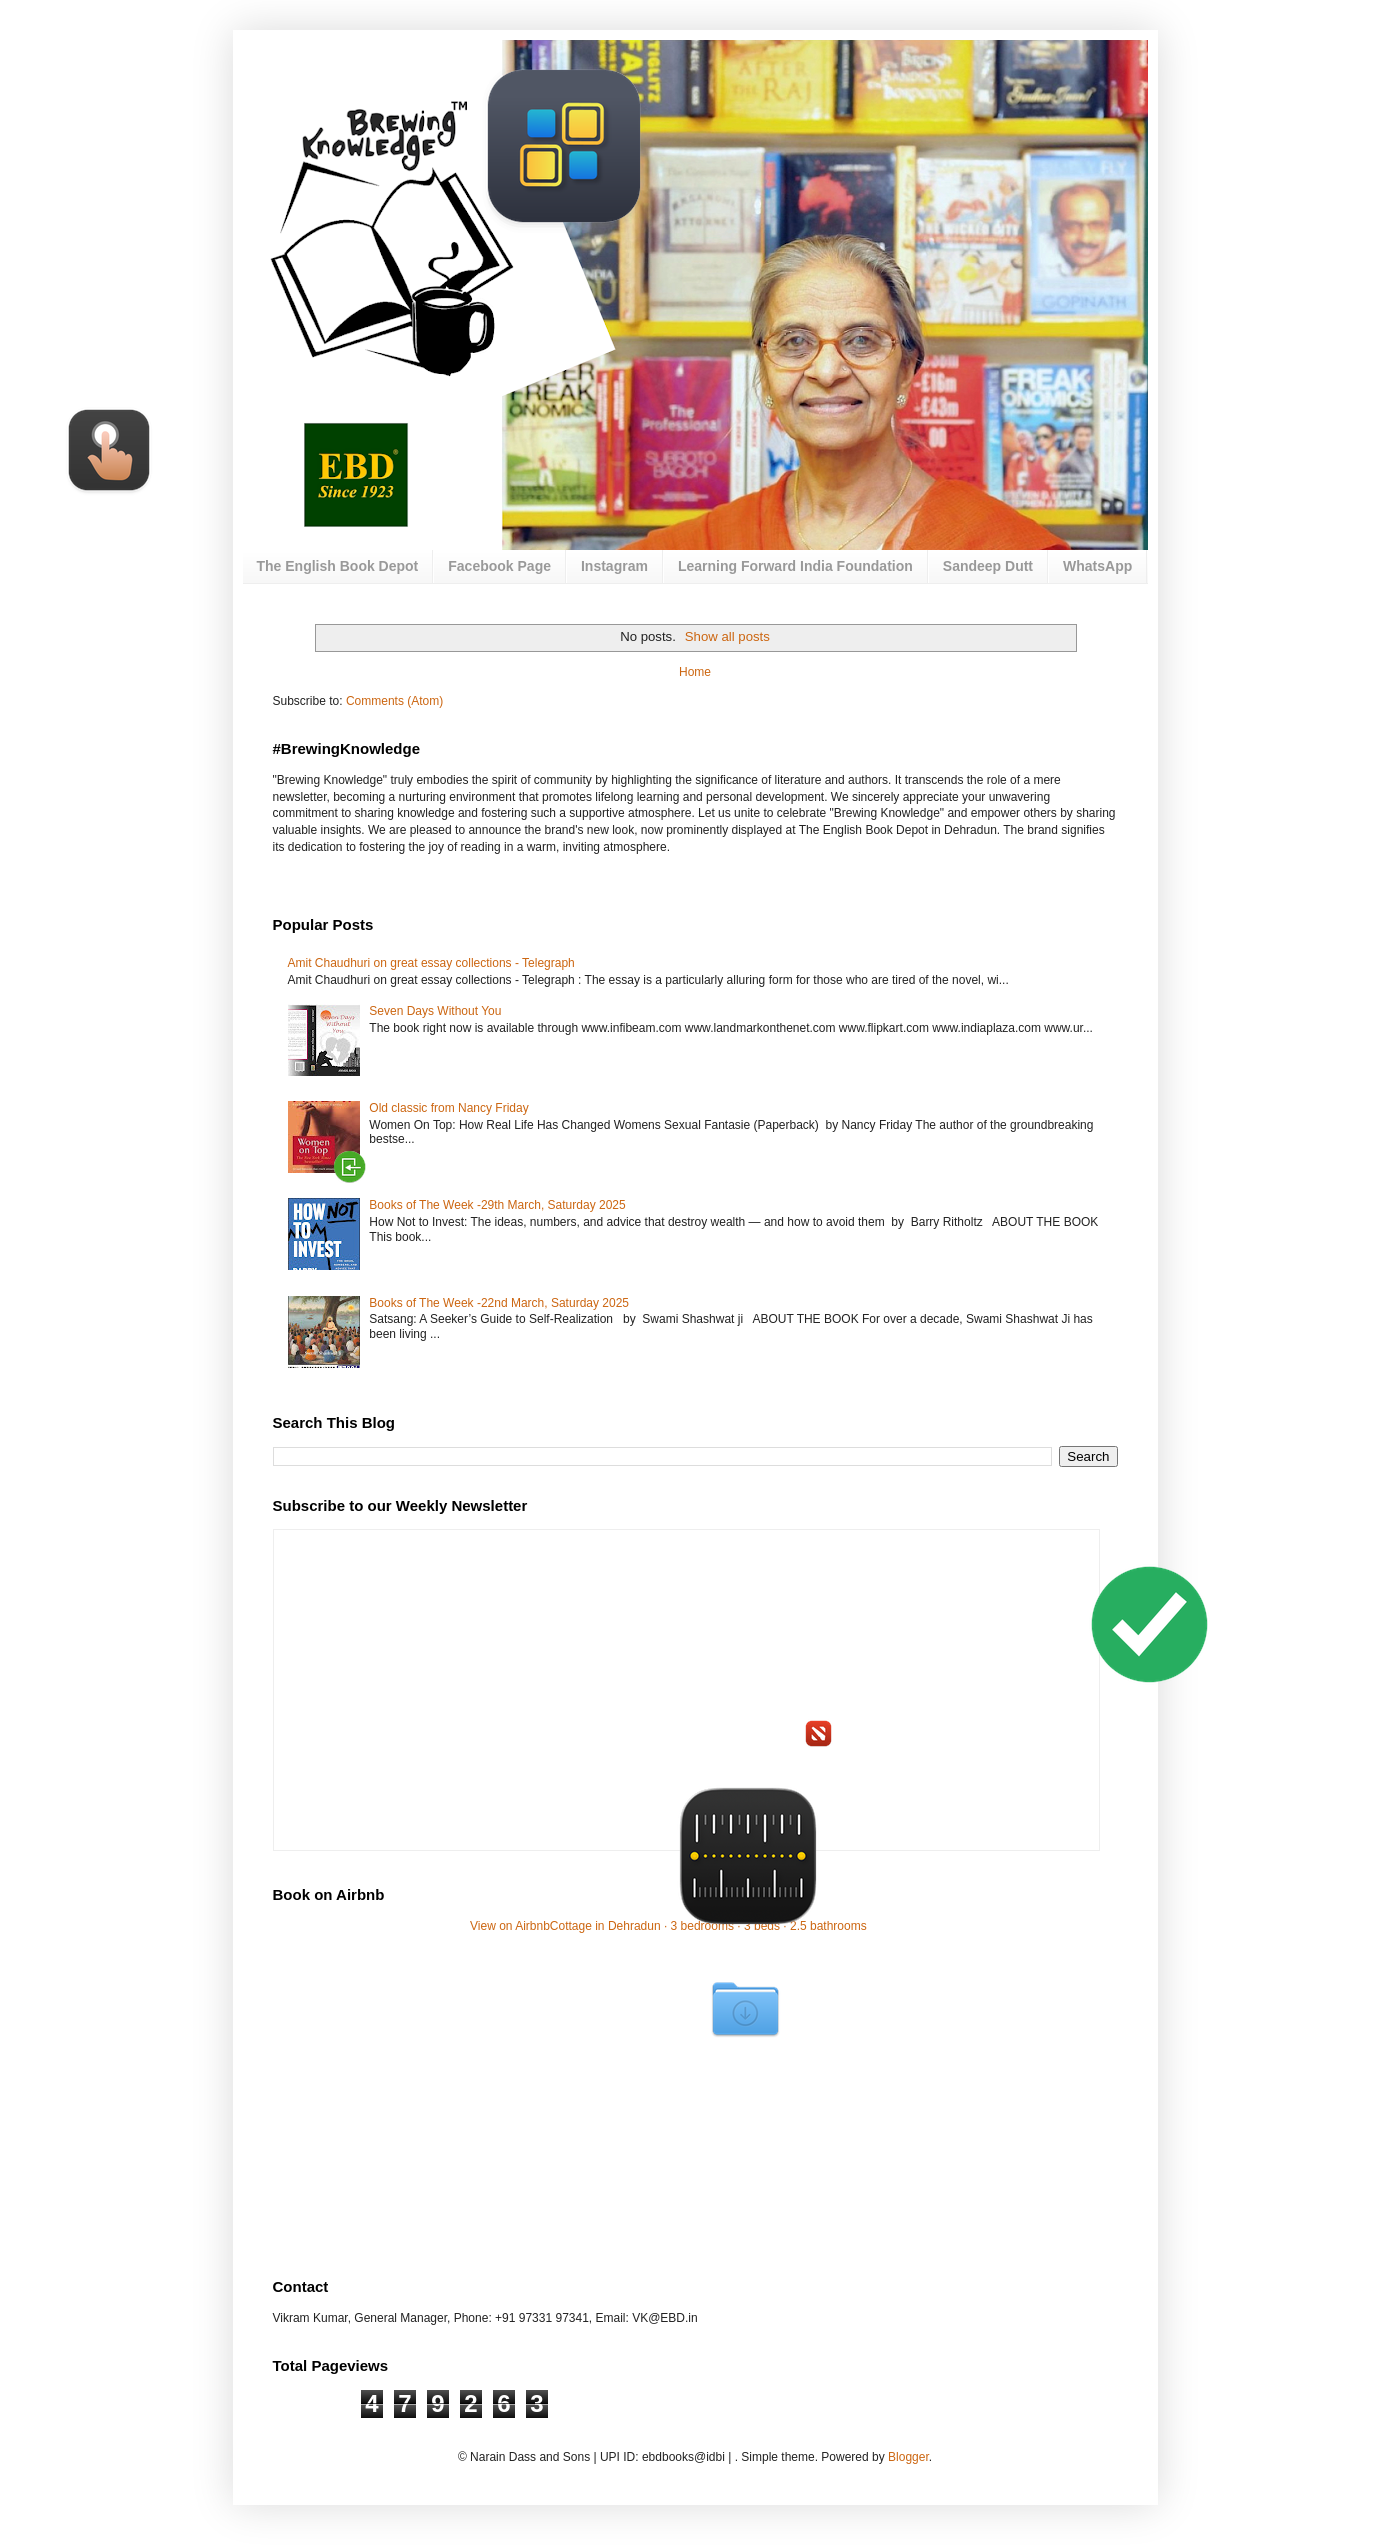 This screenshot has height=2546, width=1390. What do you see at coordinates (1149, 1624) in the screenshot?
I see `indicates a completed or successful action` at bounding box center [1149, 1624].